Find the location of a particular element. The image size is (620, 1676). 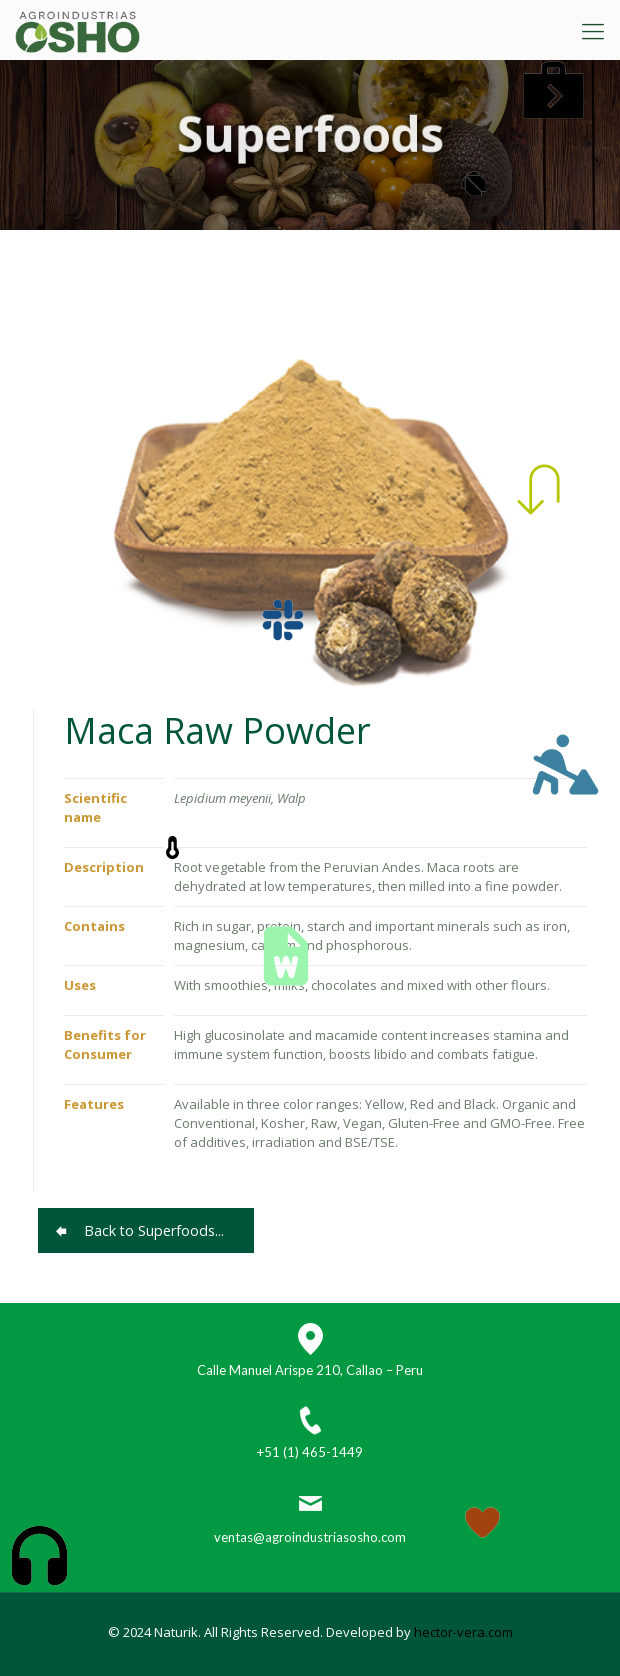

snooze or defer task to next week is located at coordinates (553, 88).